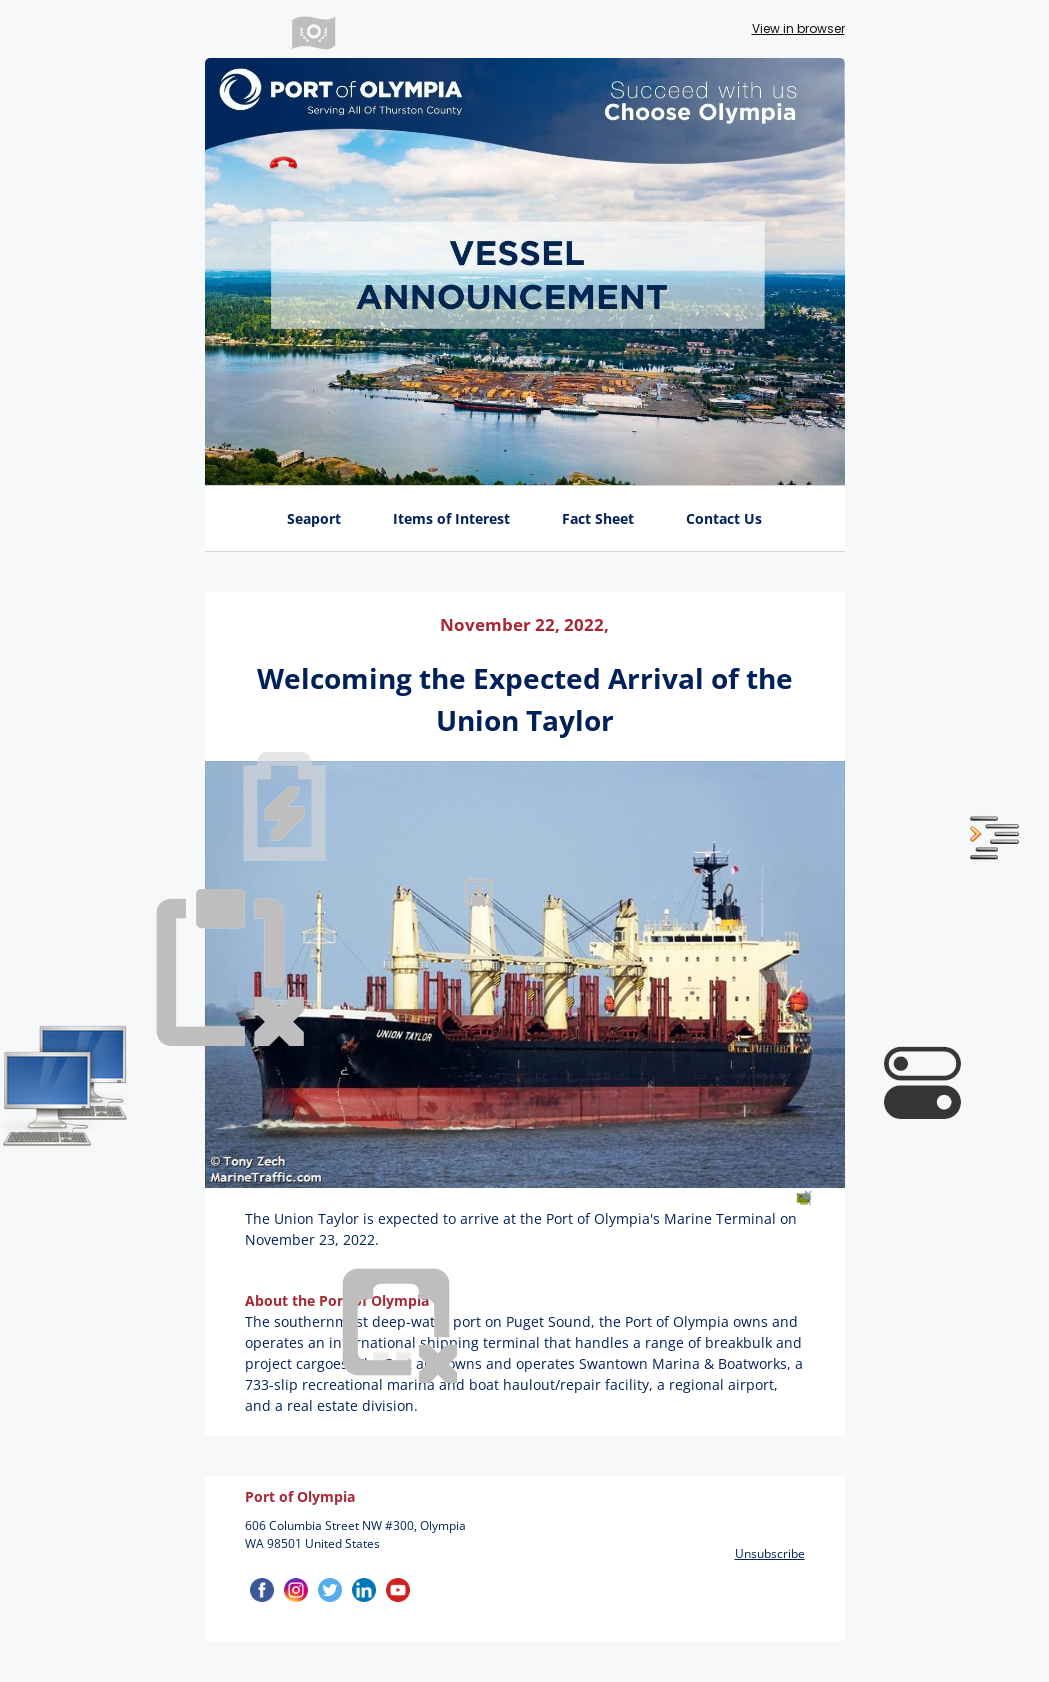 The height and width of the screenshot is (1682, 1049). Describe the element at coordinates (315, 33) in the screenshot. I see `configure language and region settings` at that location.